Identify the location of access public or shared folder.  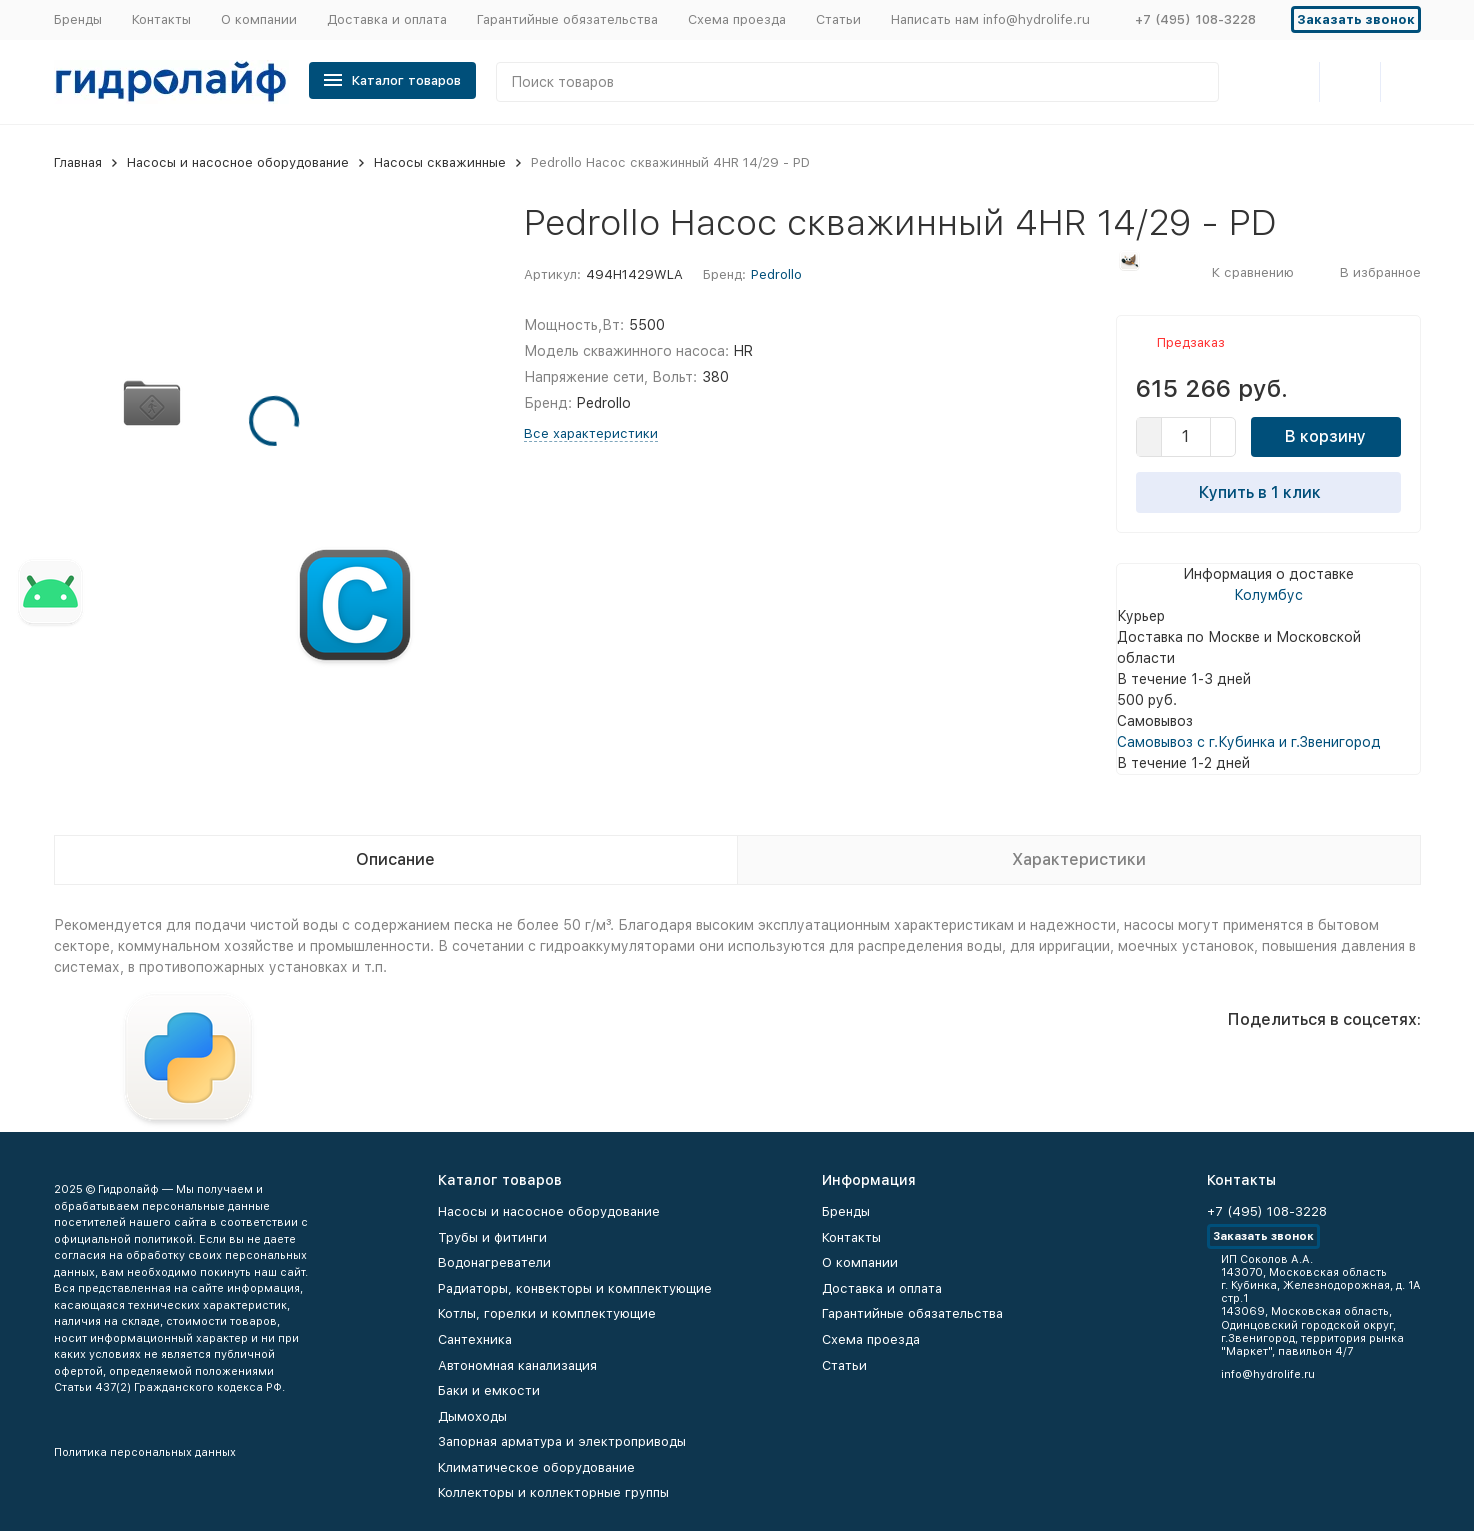
(152, 403).